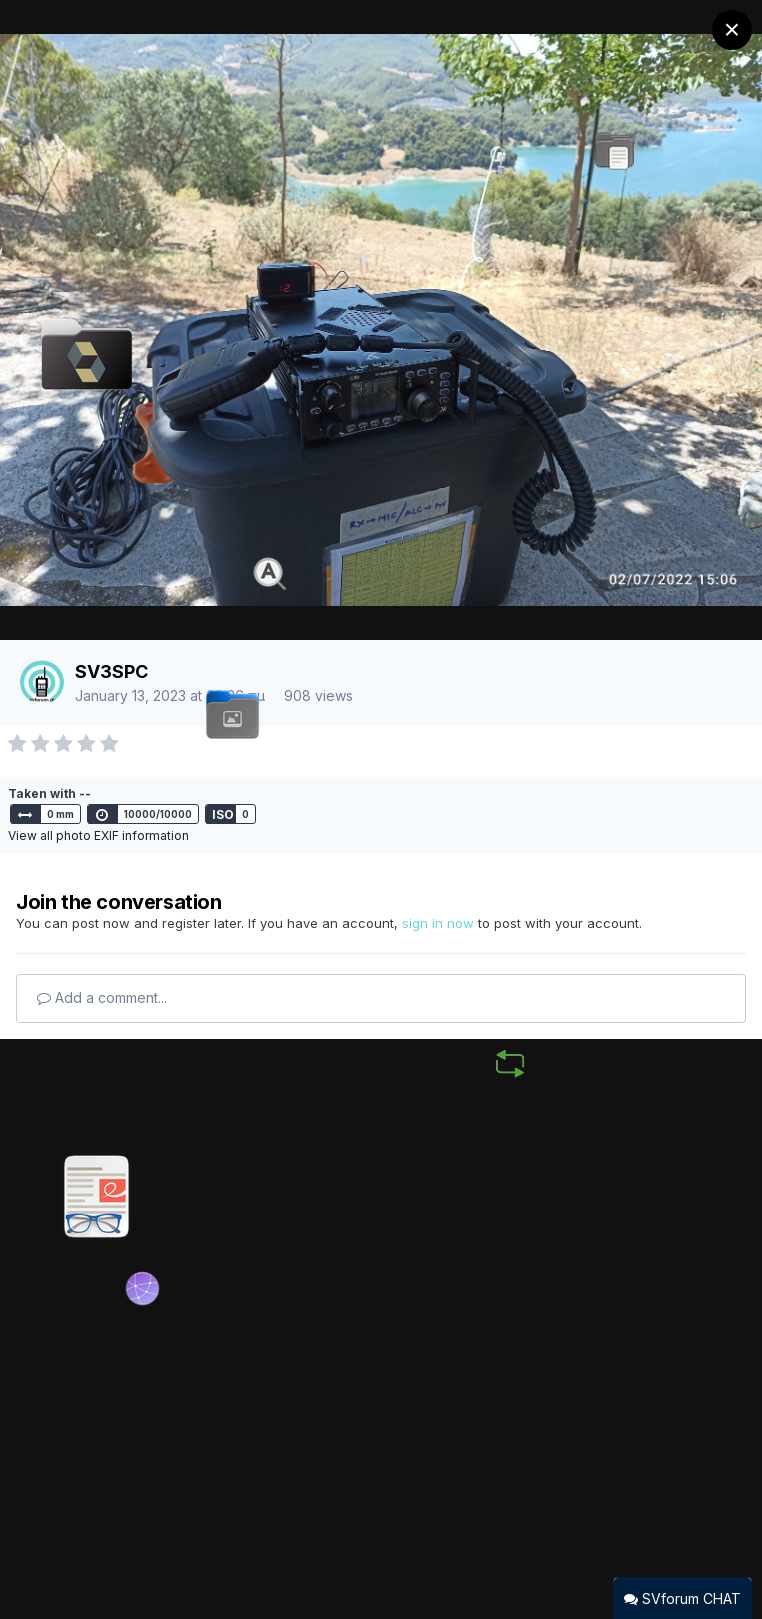 This screenshot has width=762, height=1619. I want to click on open evince document viewer, so click(96, 1196).